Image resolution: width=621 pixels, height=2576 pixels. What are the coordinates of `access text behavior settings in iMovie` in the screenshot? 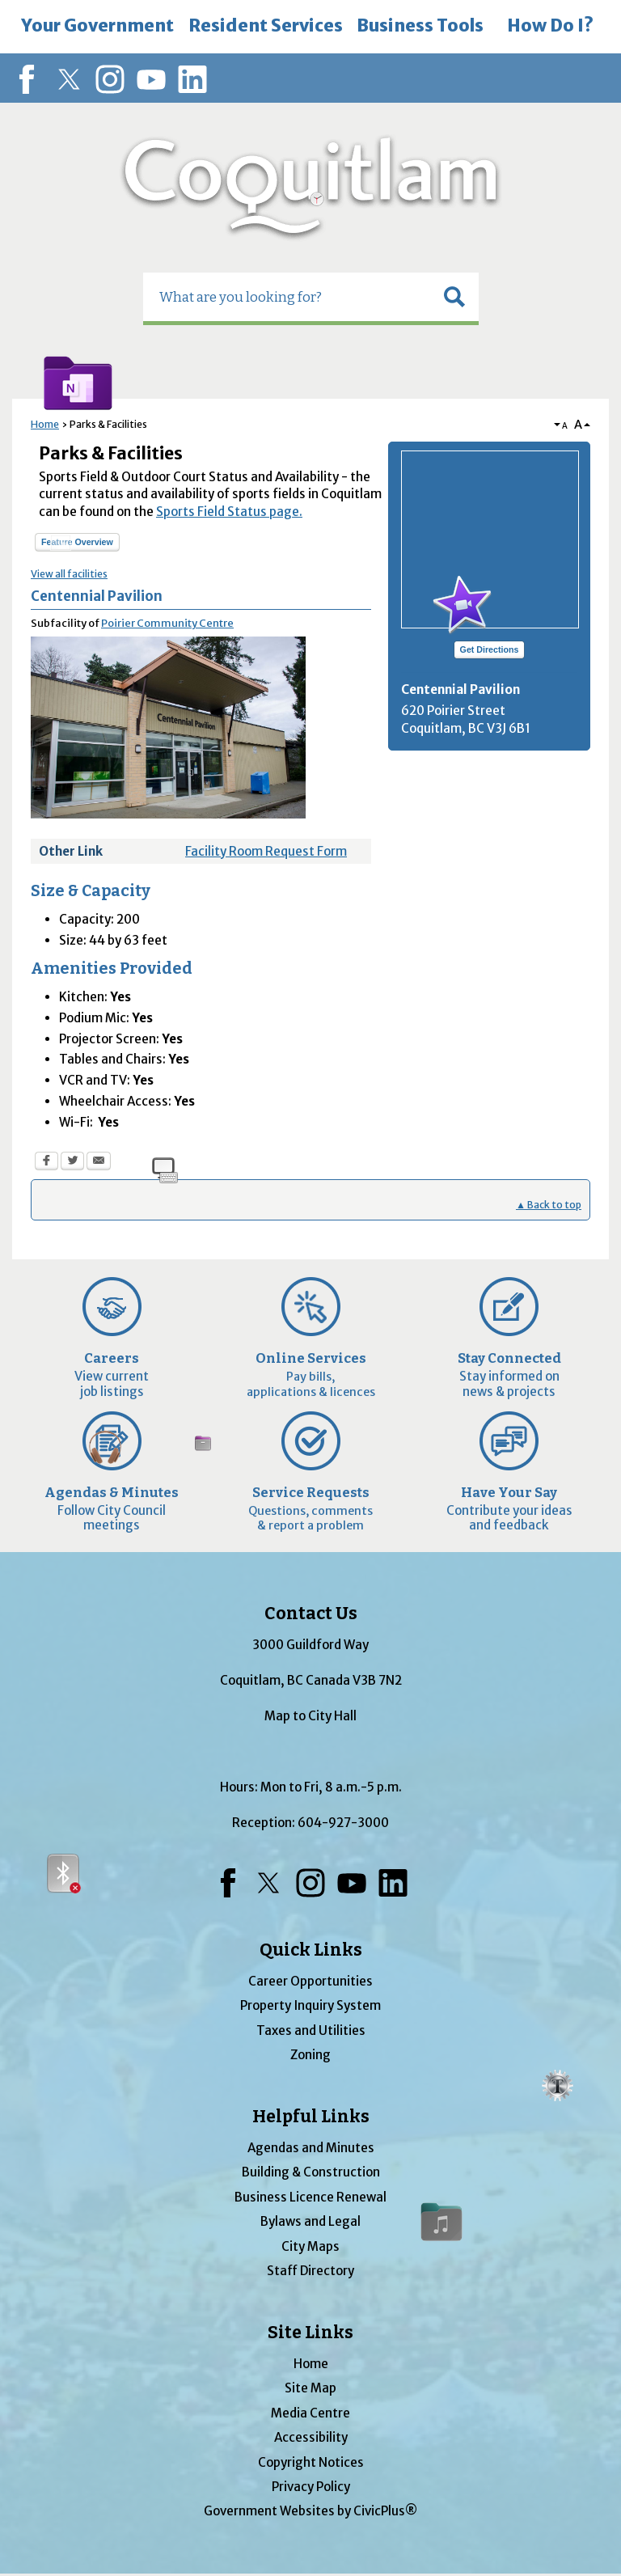 It's located at (557, 2085).